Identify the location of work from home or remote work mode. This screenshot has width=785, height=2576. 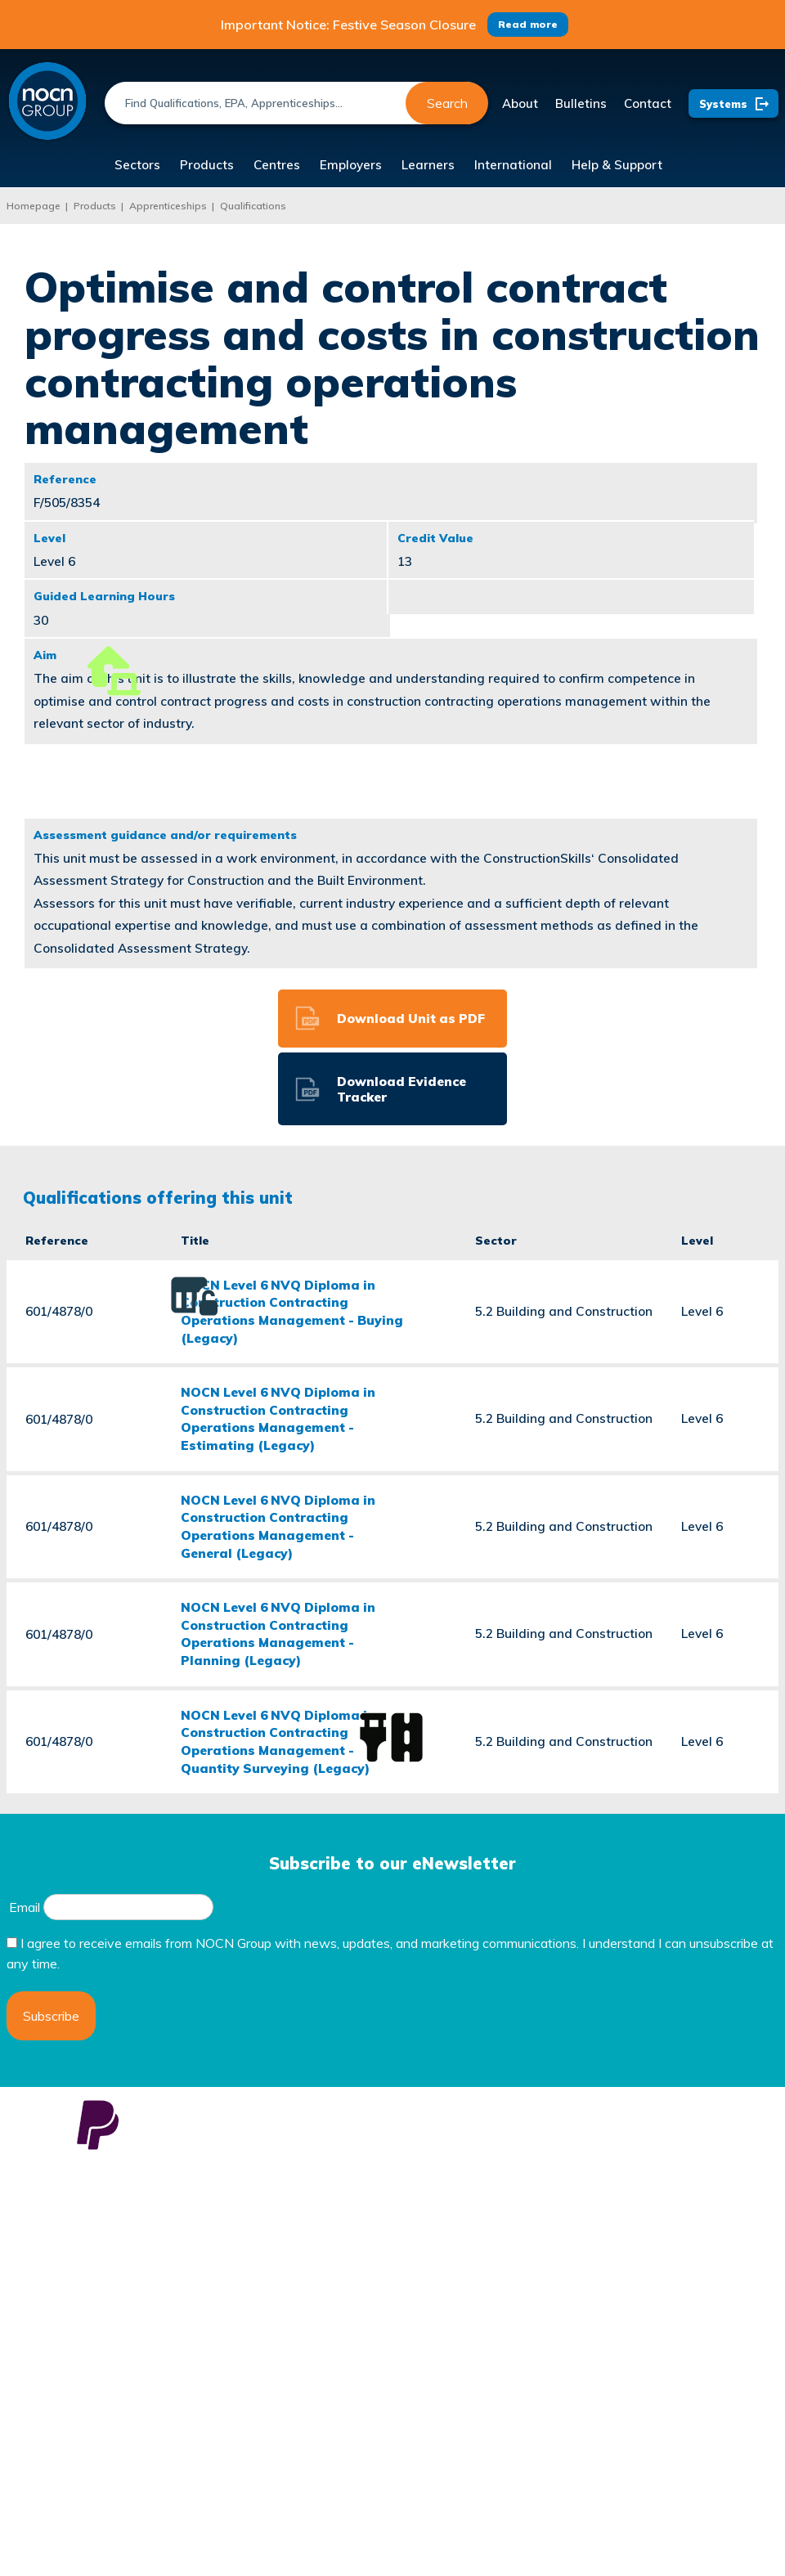
(114, 670).